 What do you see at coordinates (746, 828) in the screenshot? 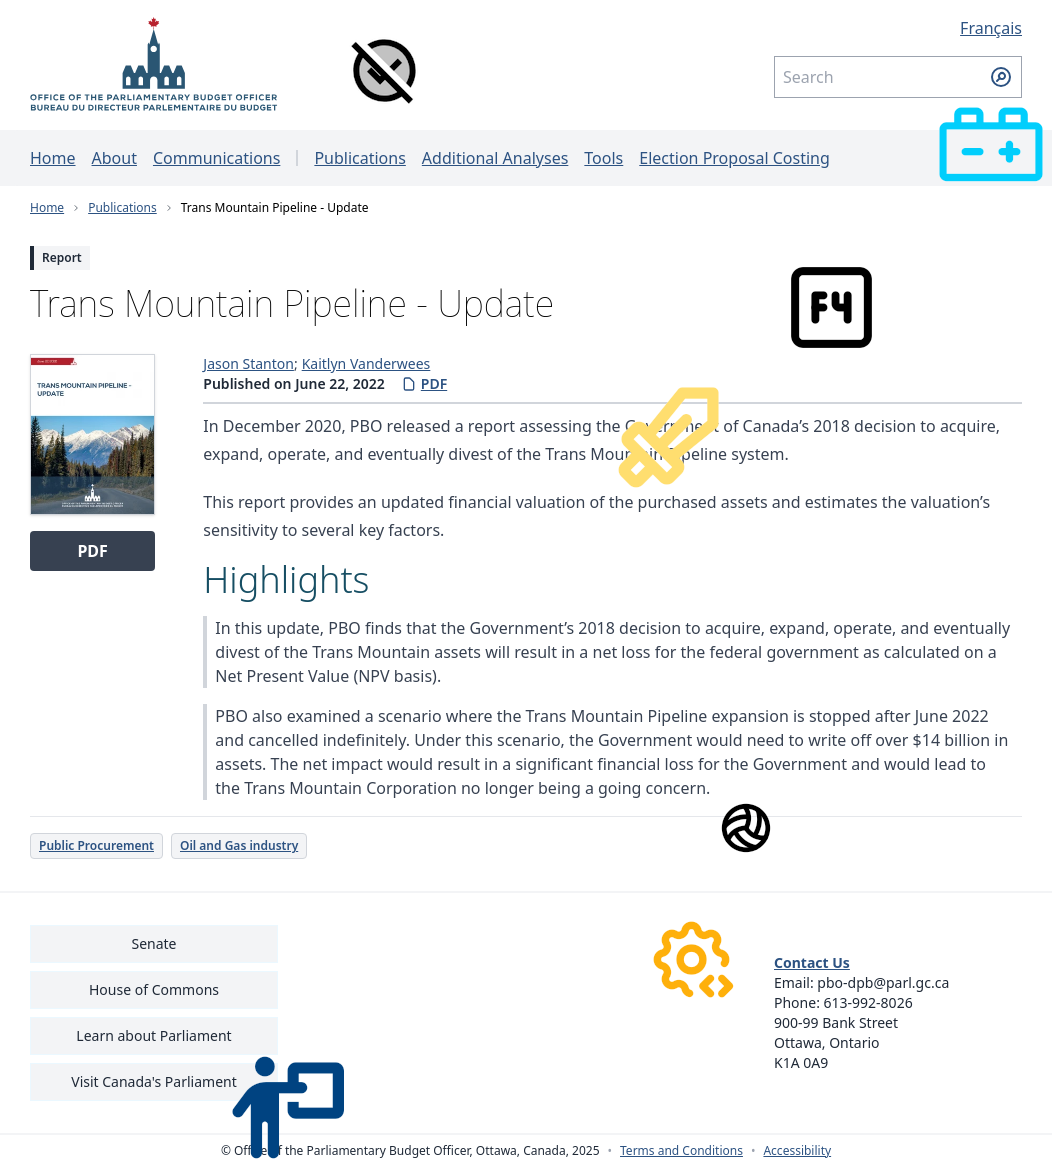
I see `access volleyball or beach sports content` at bounding box center [746, 828].